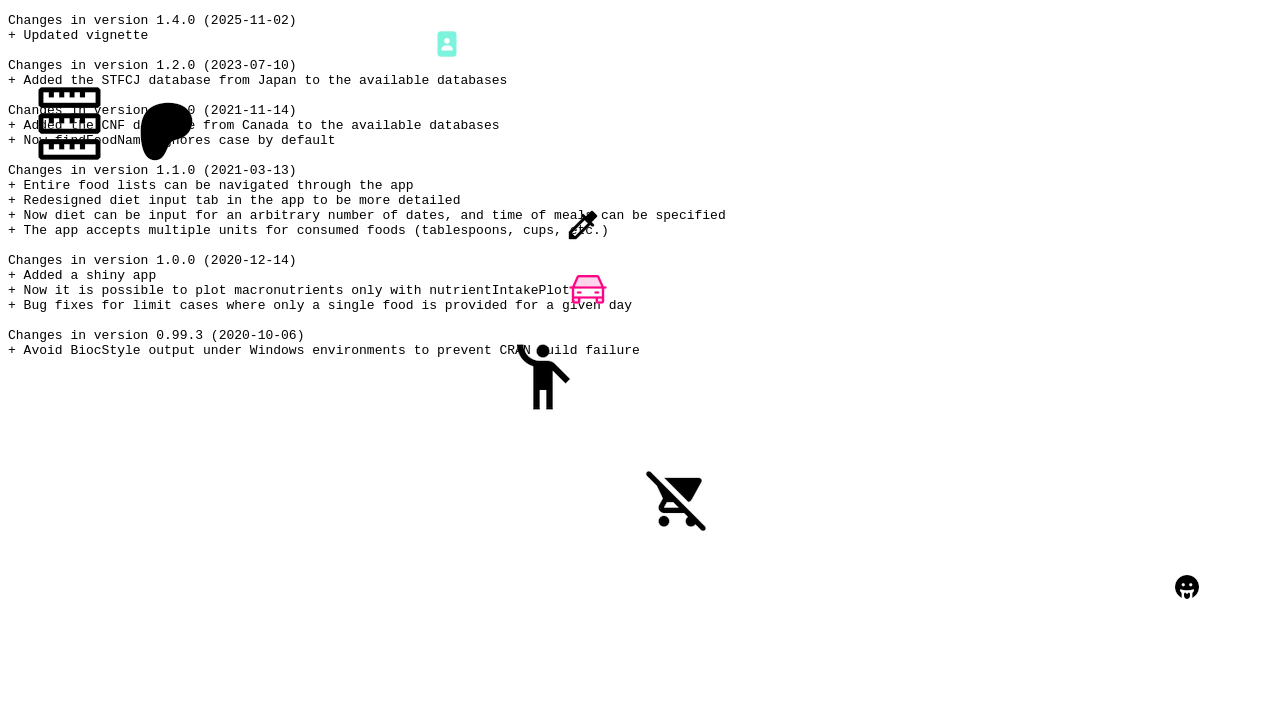 The height and width of the screenshot is (720, 1280). What do you see at coordinates (69, 123) in the screenshot?
I see `access server settings or configuration` at bounding box center [69, 123].